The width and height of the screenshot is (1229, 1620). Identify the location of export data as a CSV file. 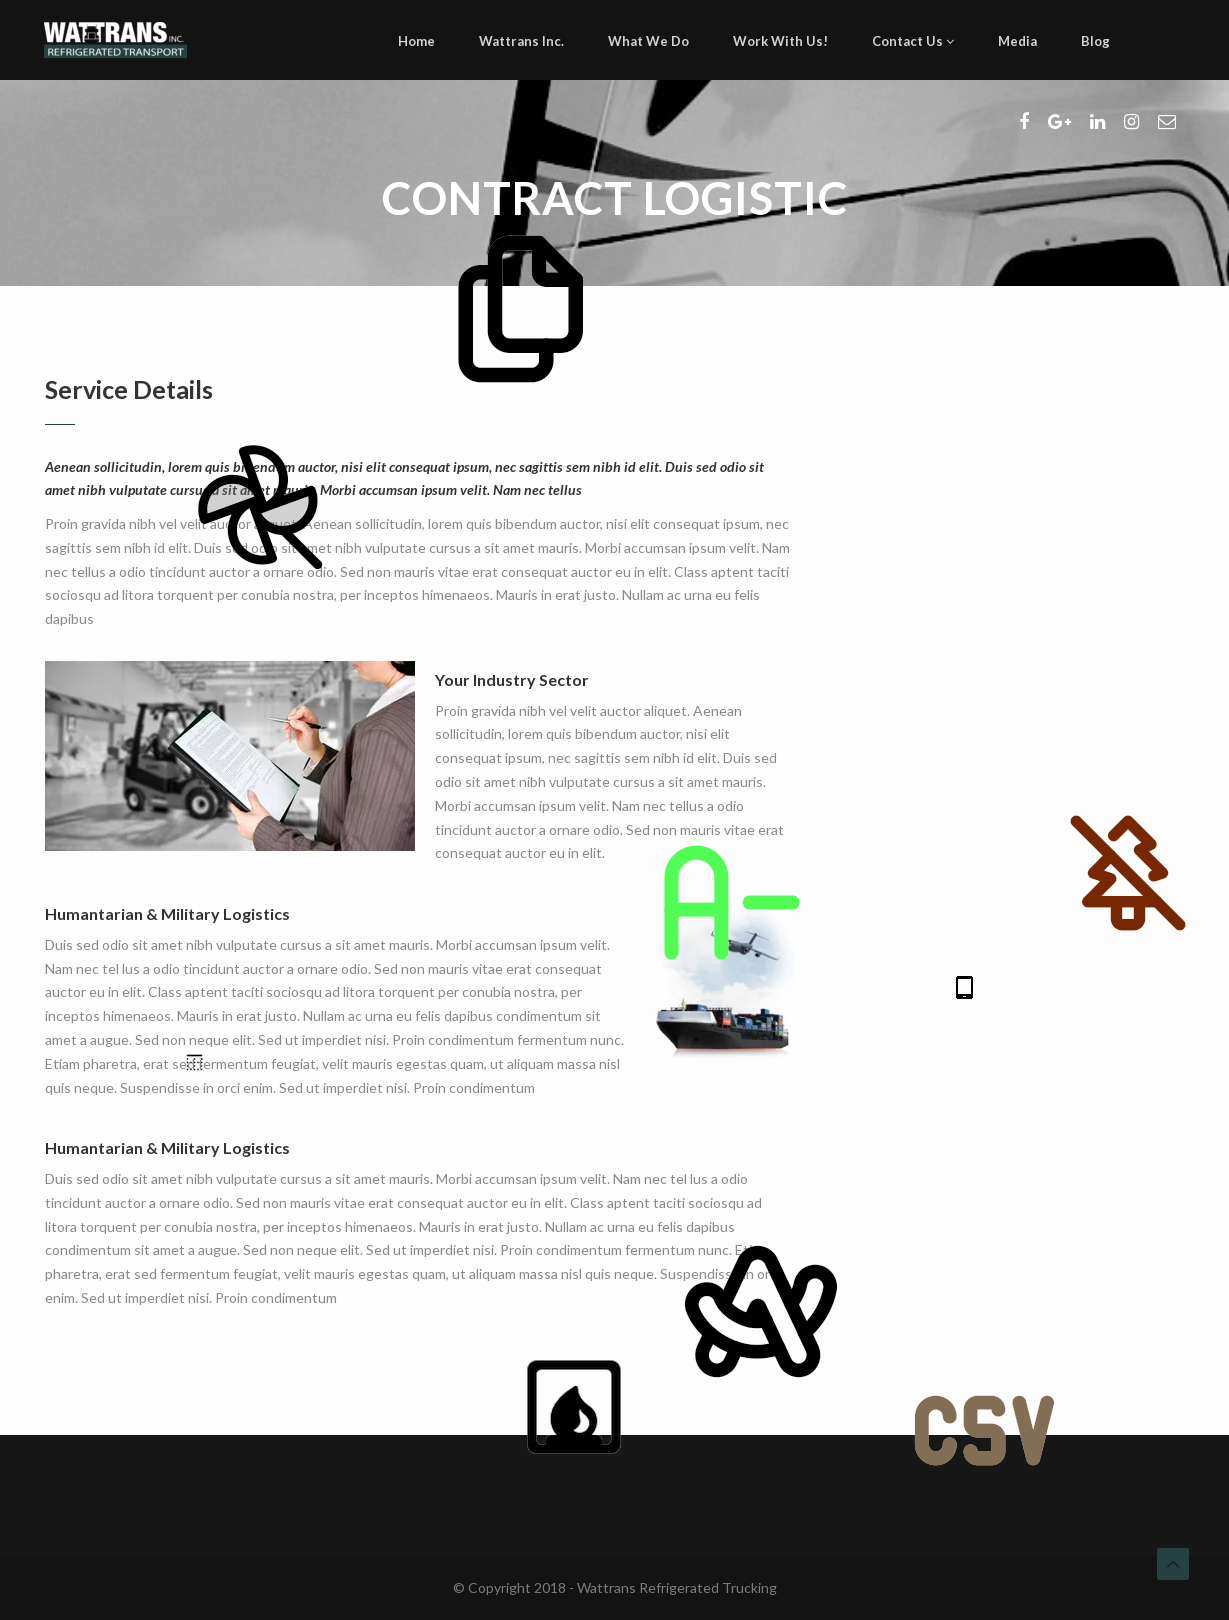
(984, 1430).